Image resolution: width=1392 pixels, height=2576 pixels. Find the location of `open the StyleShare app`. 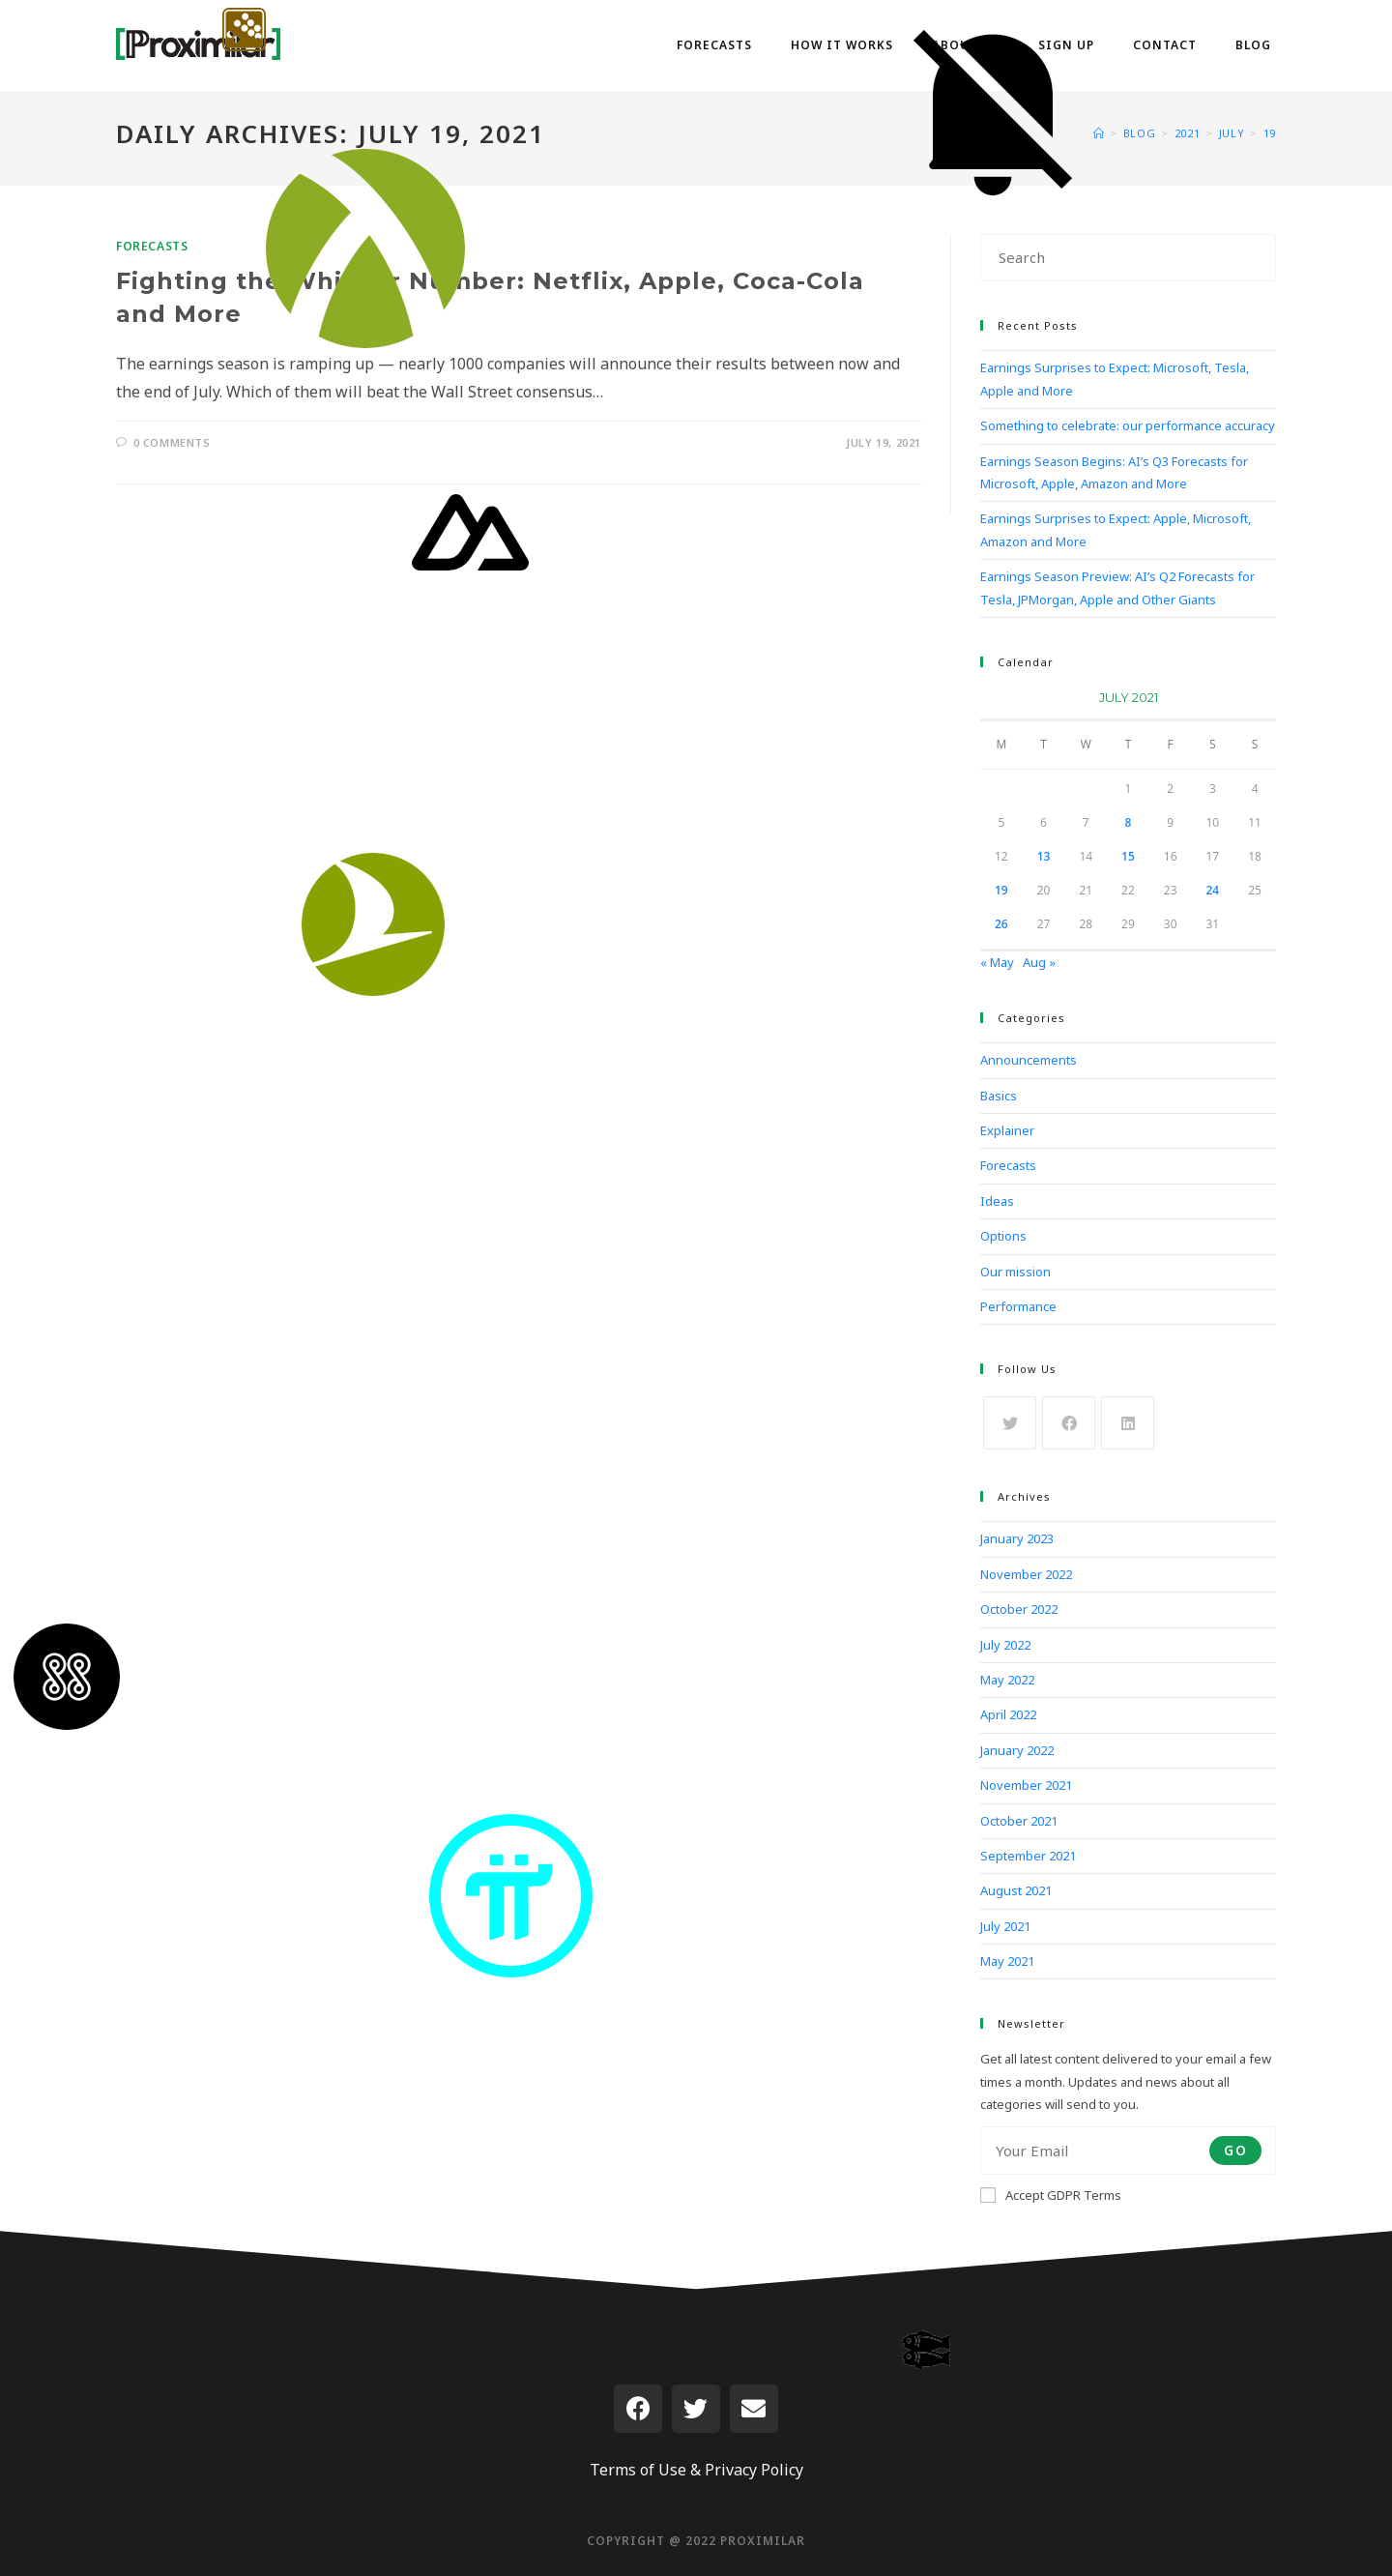

open the StyleShare app is located at coordinates (67, 1677).